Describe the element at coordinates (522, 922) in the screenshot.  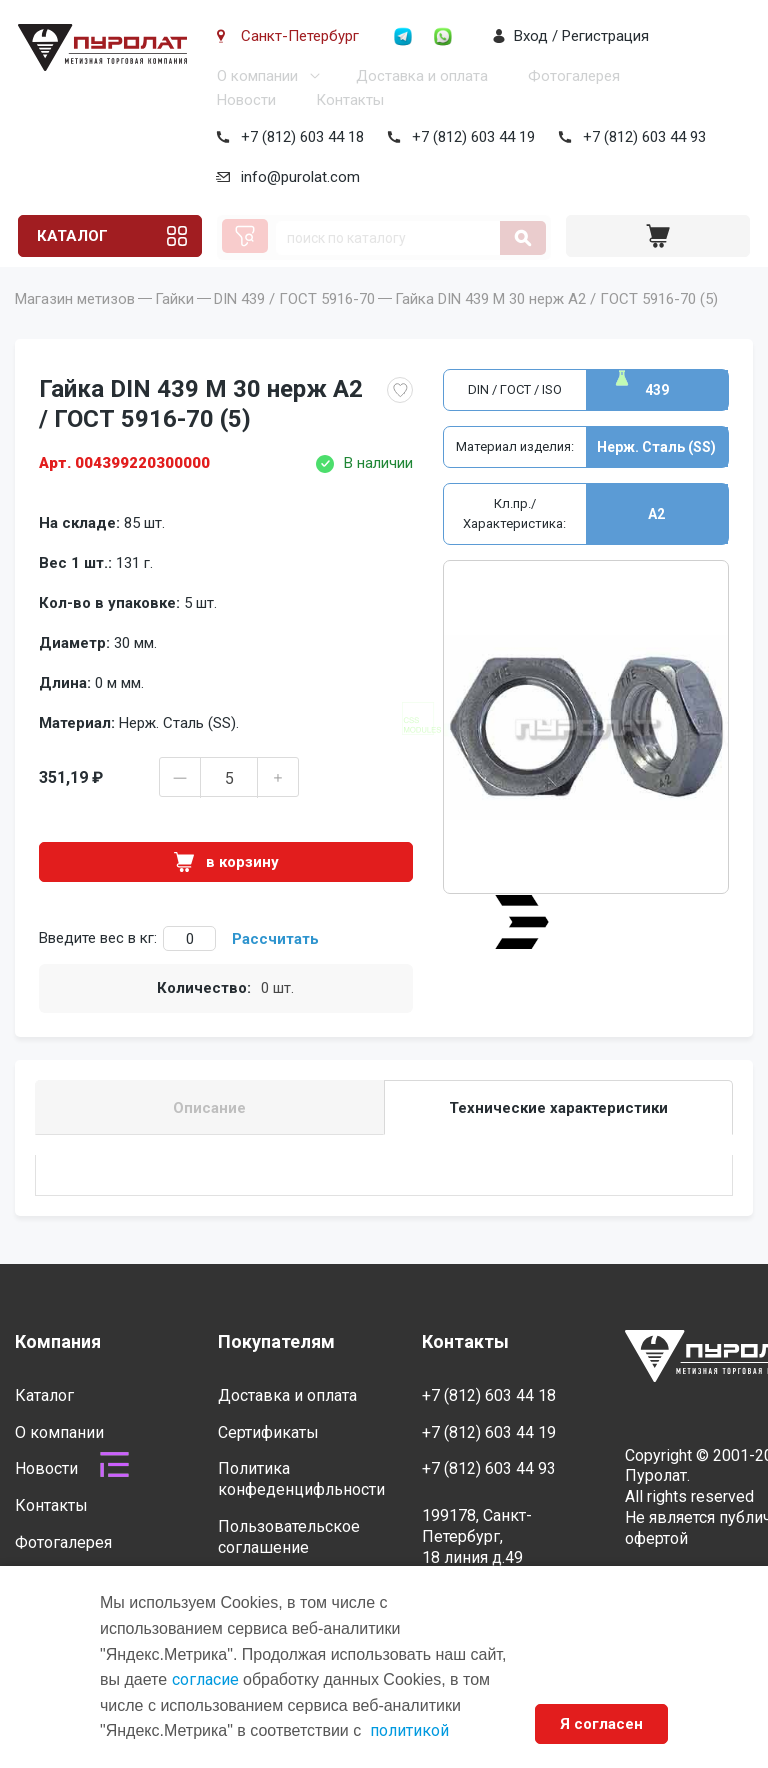
I see `Rundeck logo` at that location.